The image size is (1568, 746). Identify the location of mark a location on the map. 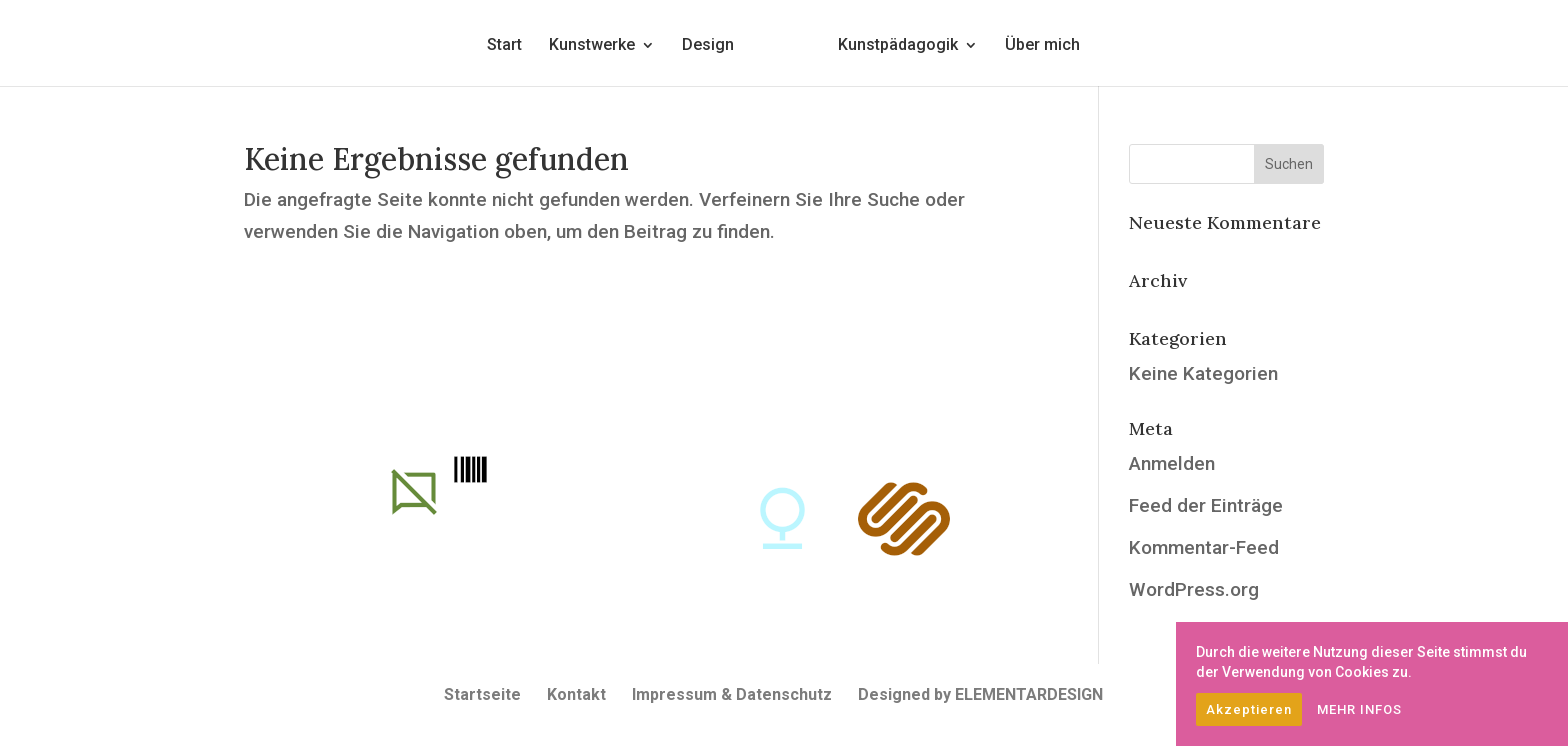
(782, 515).